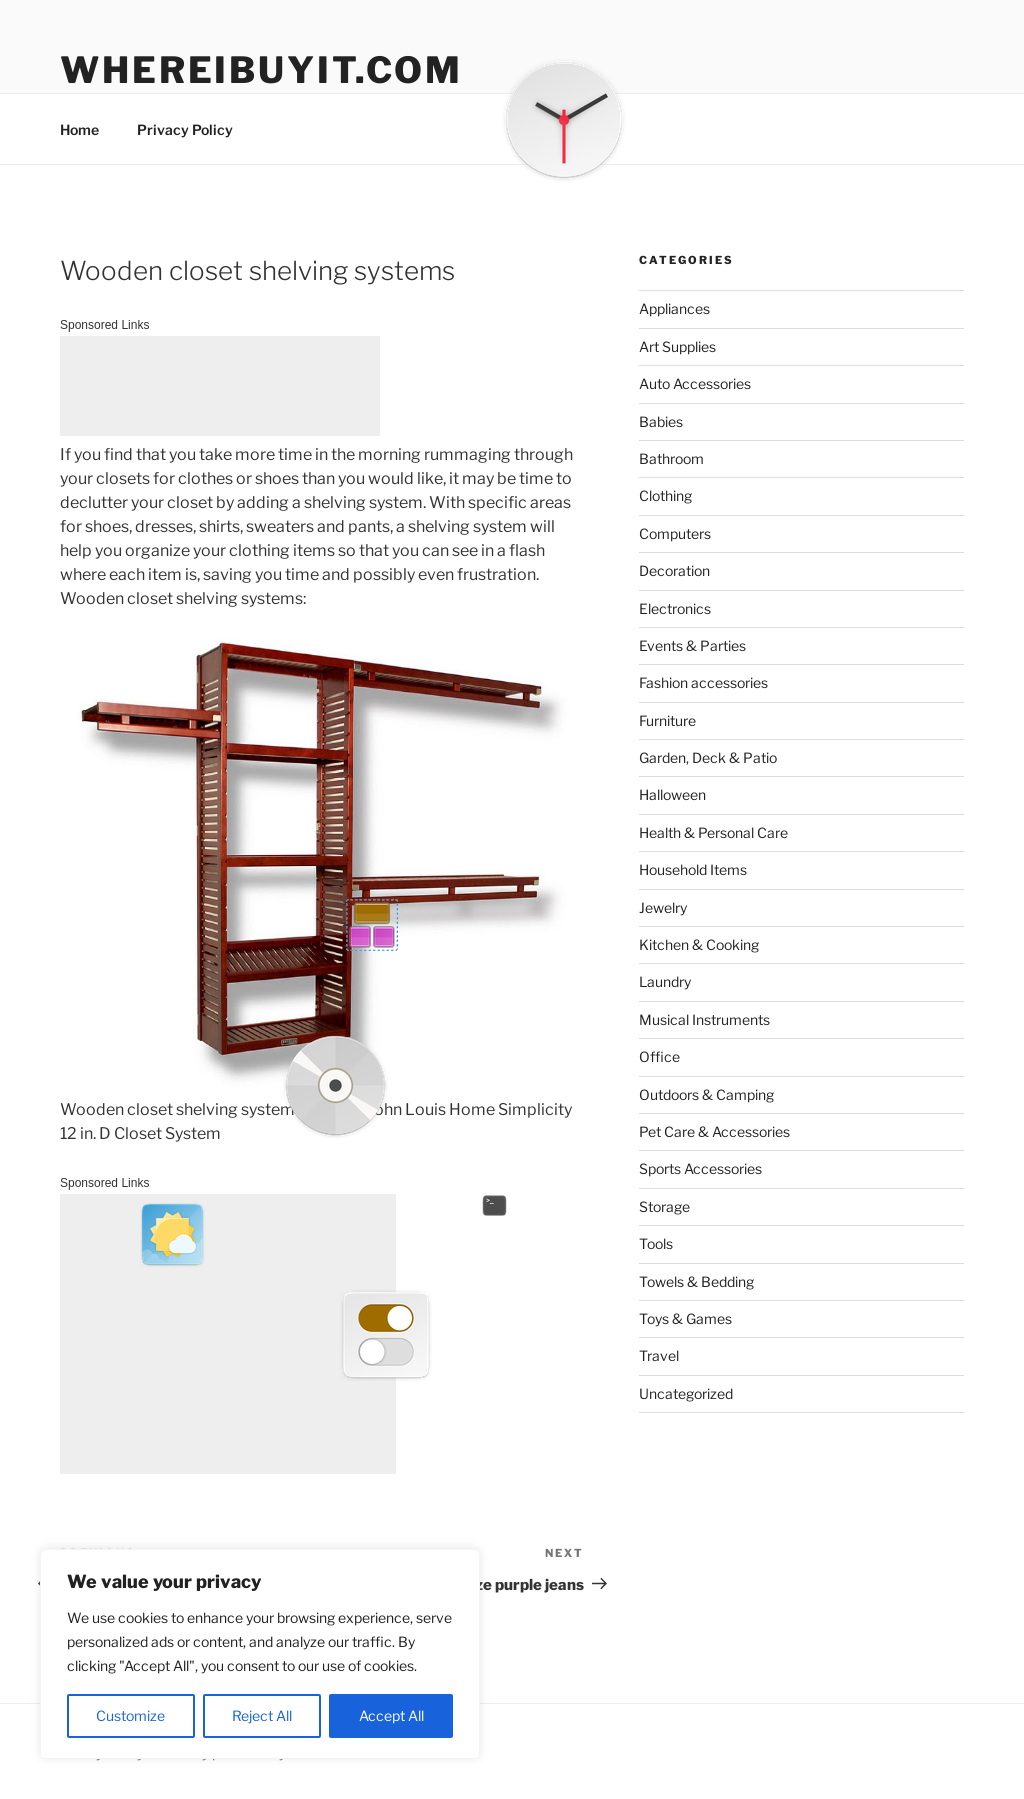  What do you see at coordinates (386, 1335) in the screenshot?
I see `open desktop preferences or settings` at bounding box center [386, 1335].